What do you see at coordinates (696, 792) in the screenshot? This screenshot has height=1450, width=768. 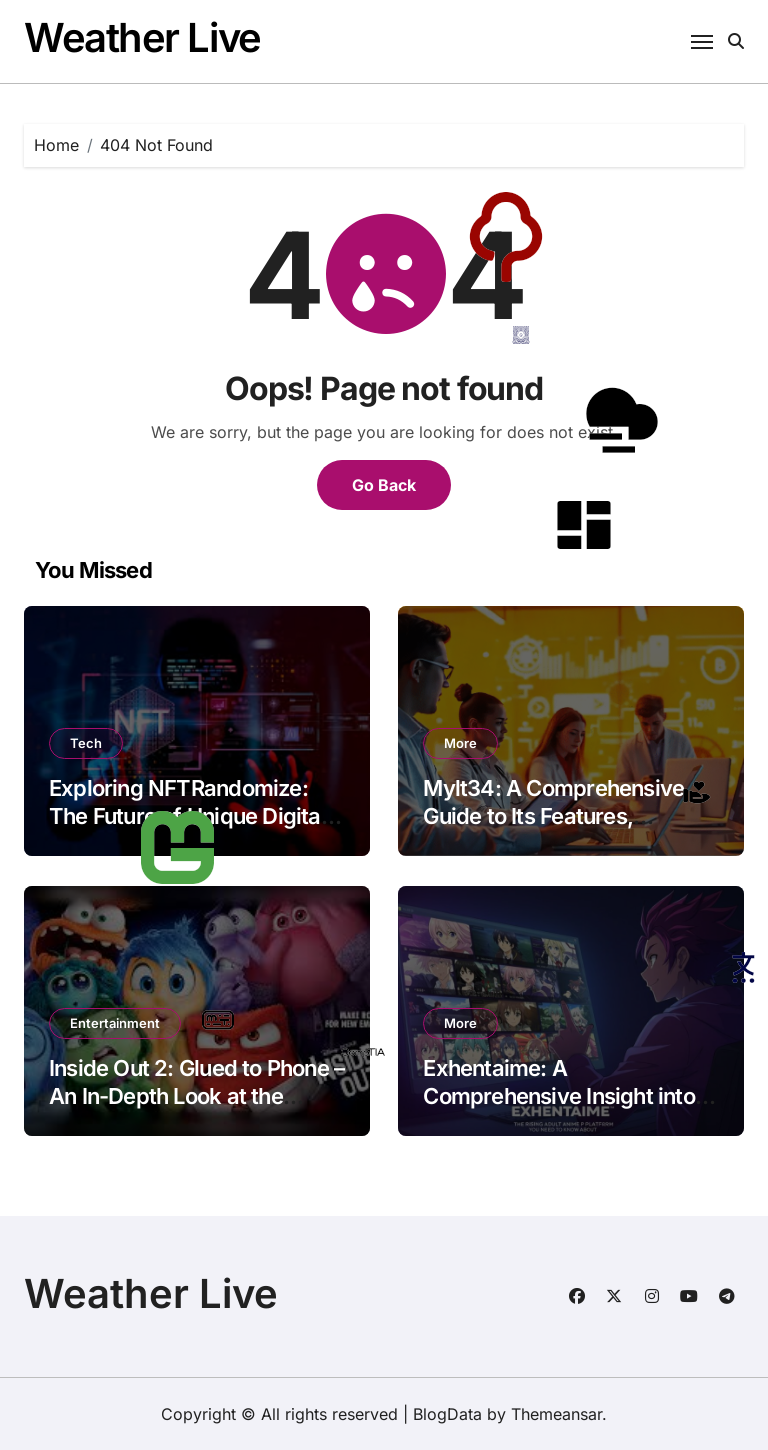 I see `donate or make a charitable contribution` at bounding box center [696, 792].